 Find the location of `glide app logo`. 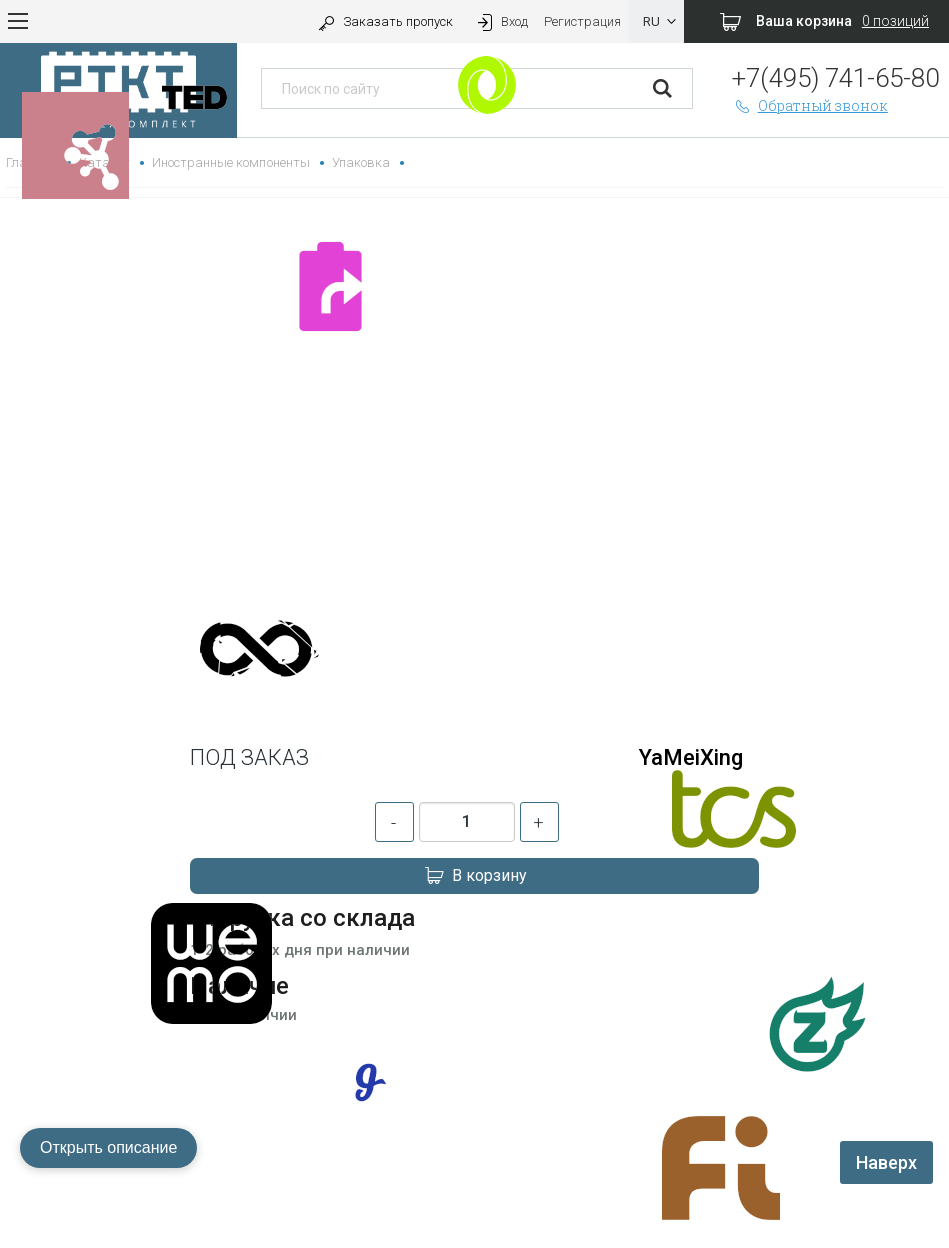

glide app logo is located at coordinates (369, 1082).